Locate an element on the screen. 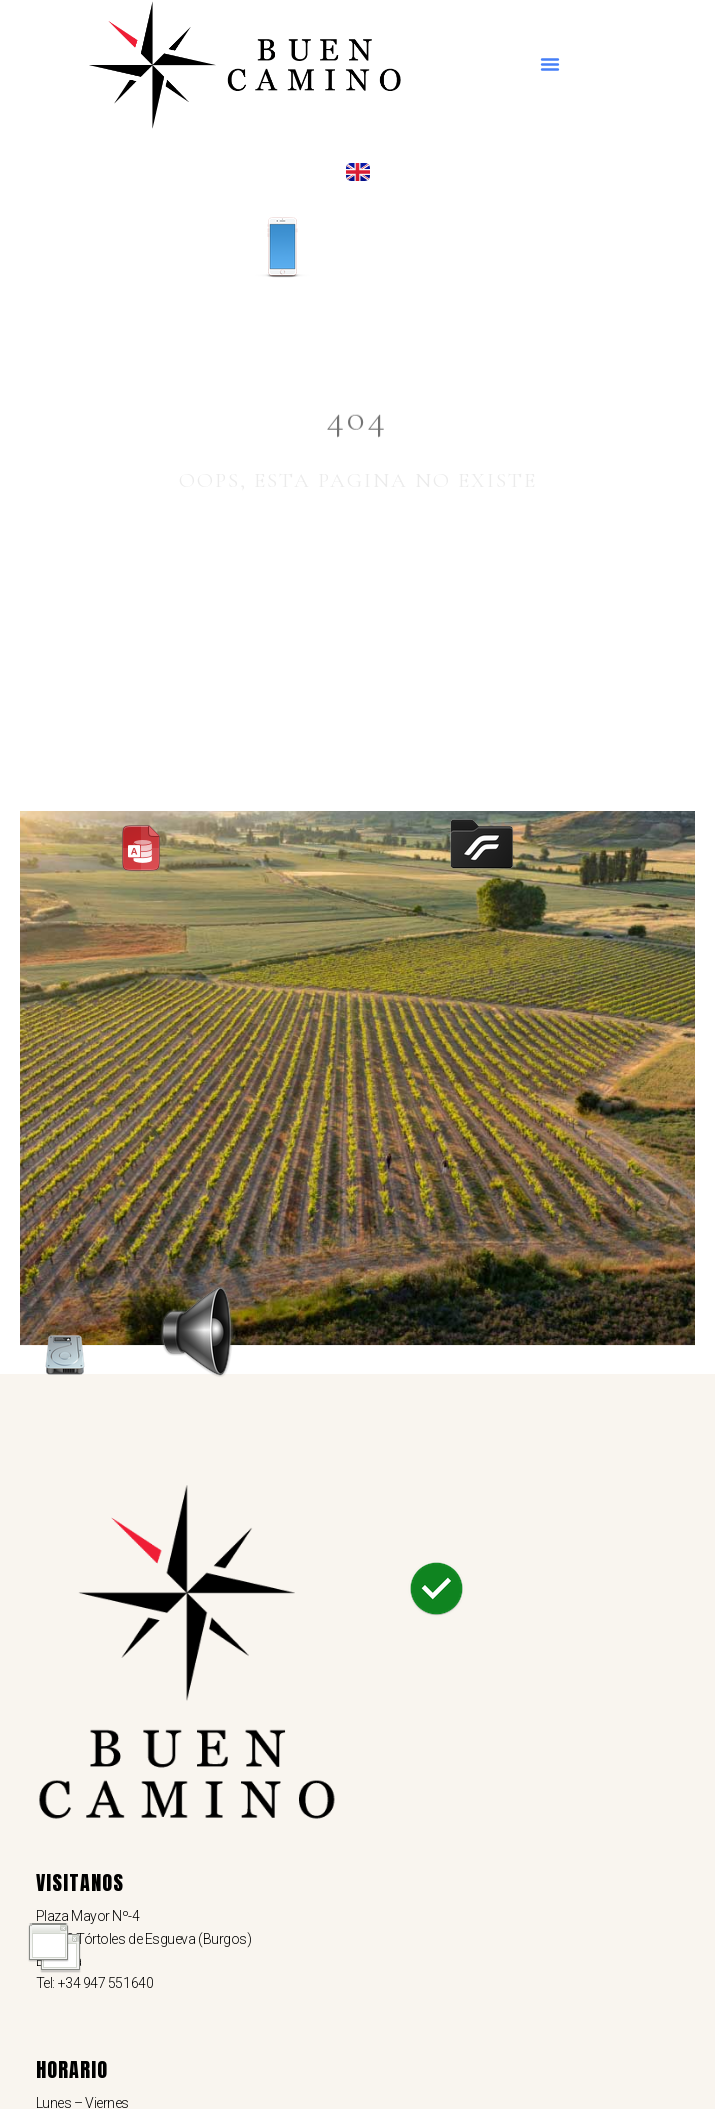  indicates an internal storage drive is located at coordinates (65, 1356).